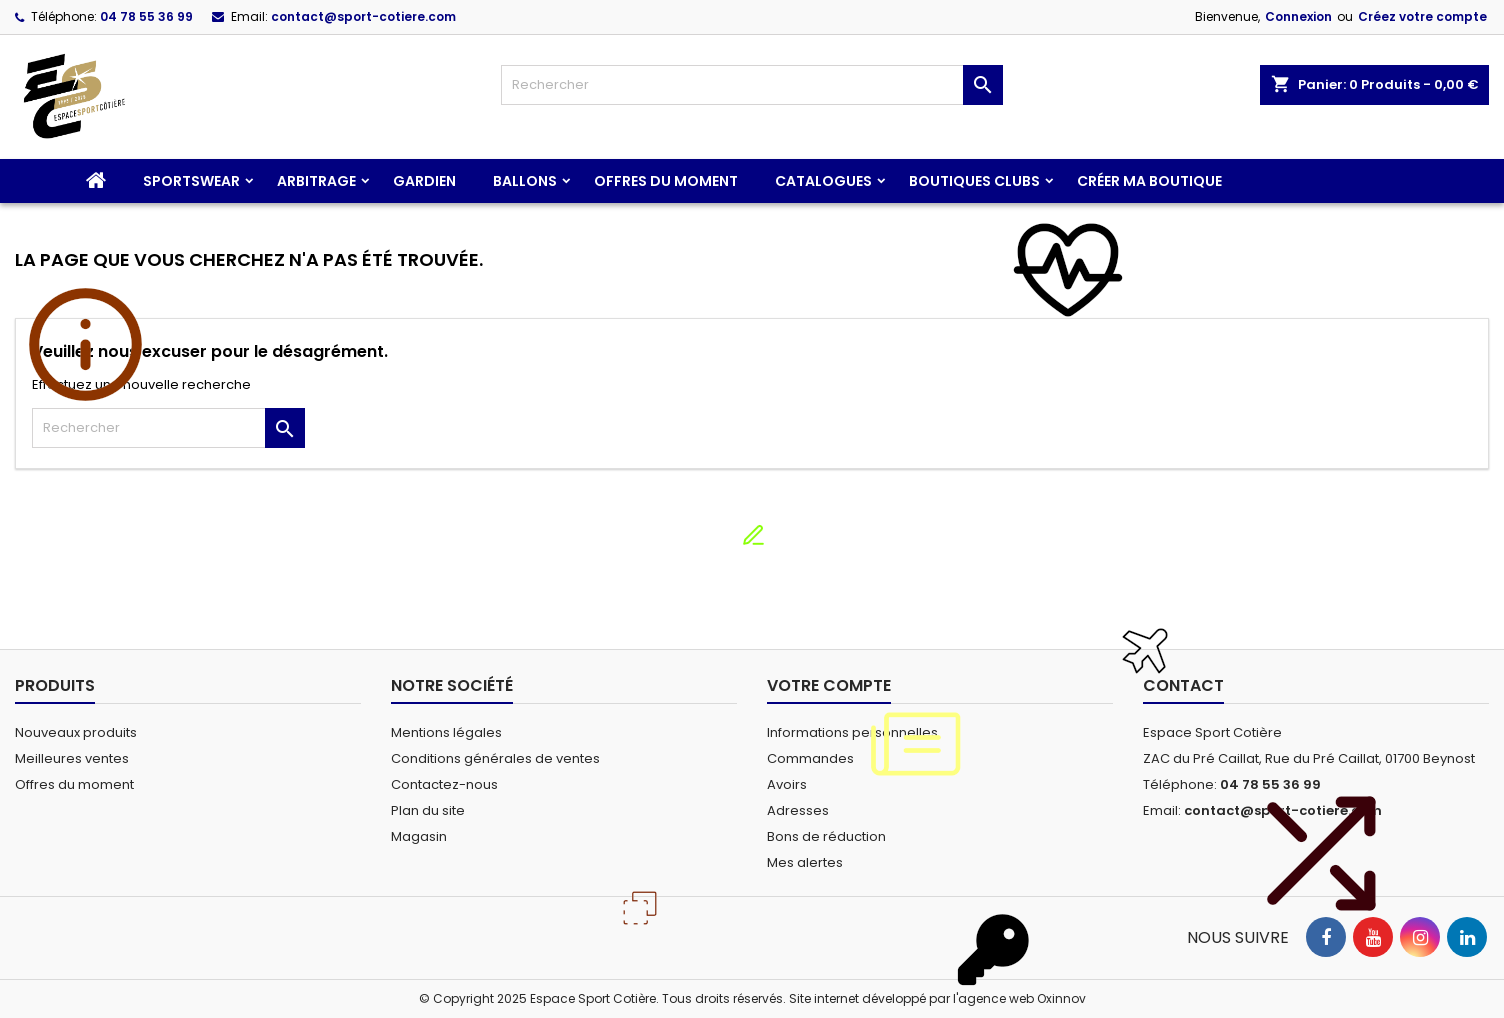 The width and height of the screenshot is (1504, 1018). Describe the element at coordinates (919, 744) in the screenshot. I see `view news feed or articles` at that location.